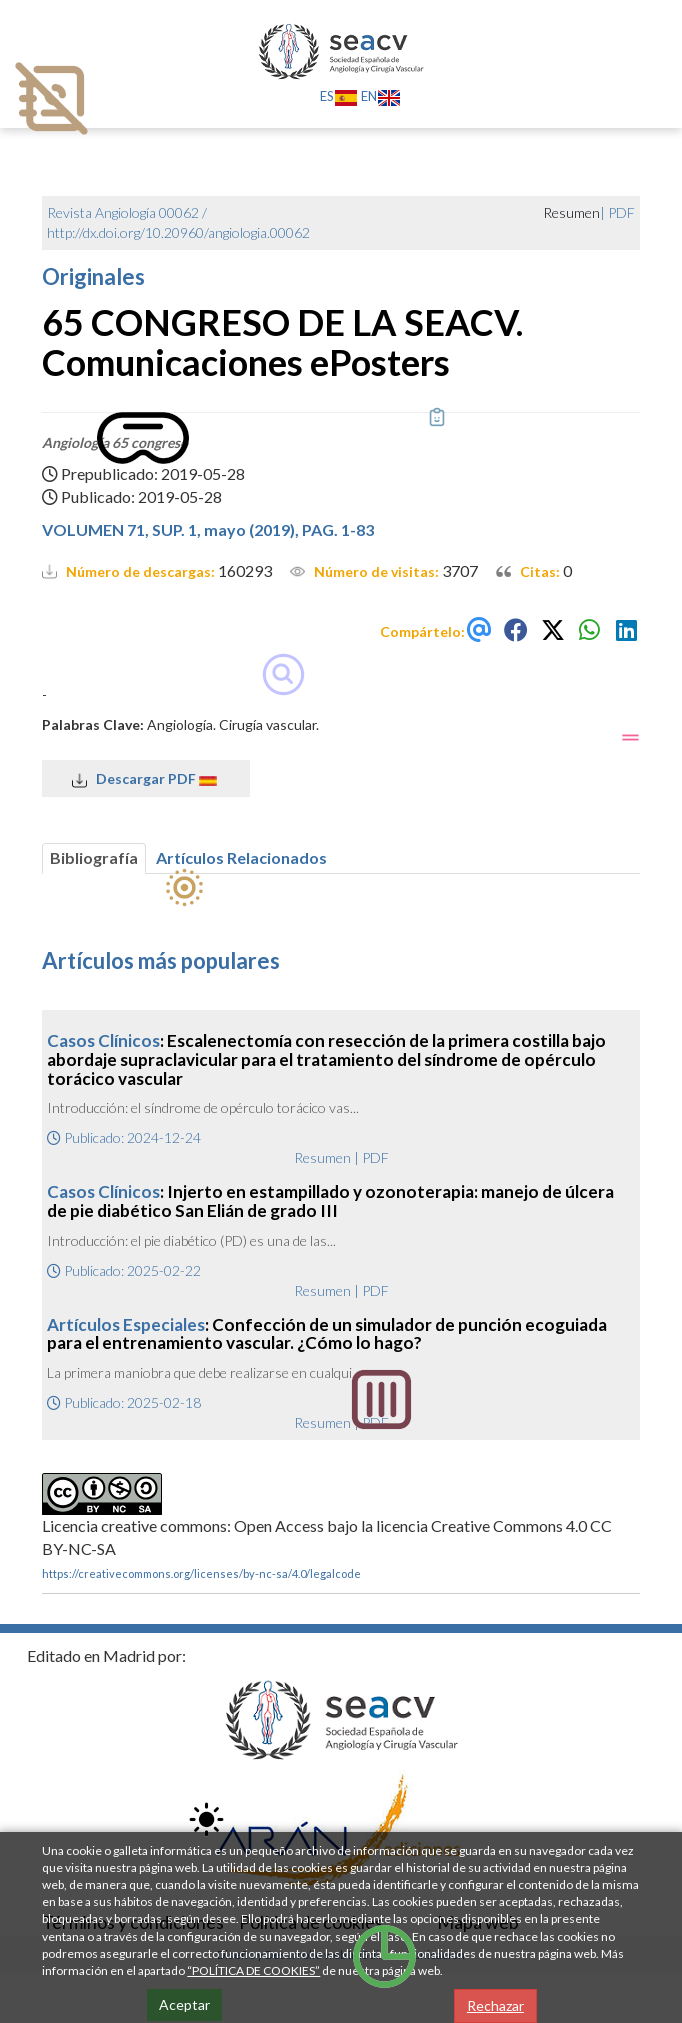 The height and width of the screenshot is (2023, 682). Describe the element at coordinates (184, 887) in the screenshot. I see `capture a live photo` at that location.